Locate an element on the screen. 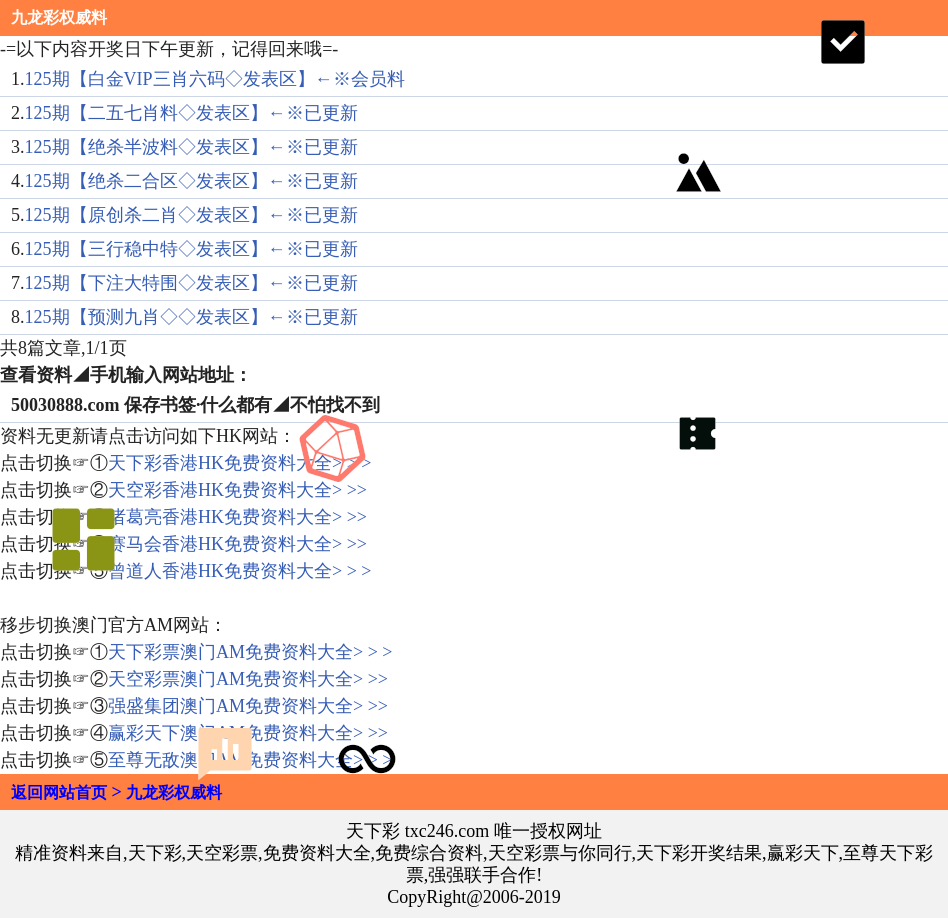  view available coupons or discounts is located at coordinates (697, 433).